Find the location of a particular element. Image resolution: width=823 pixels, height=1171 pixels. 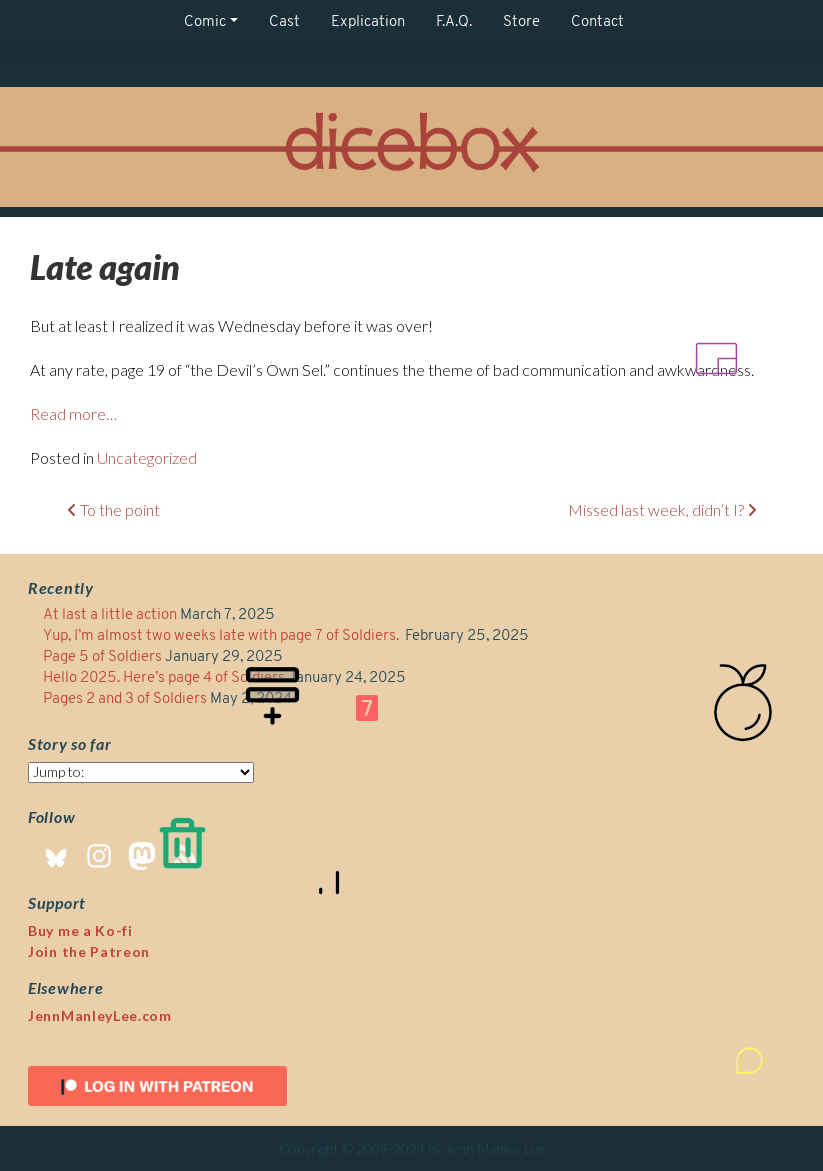

indicates the number seven in a sequence or list is located at coordinates (367, 708).